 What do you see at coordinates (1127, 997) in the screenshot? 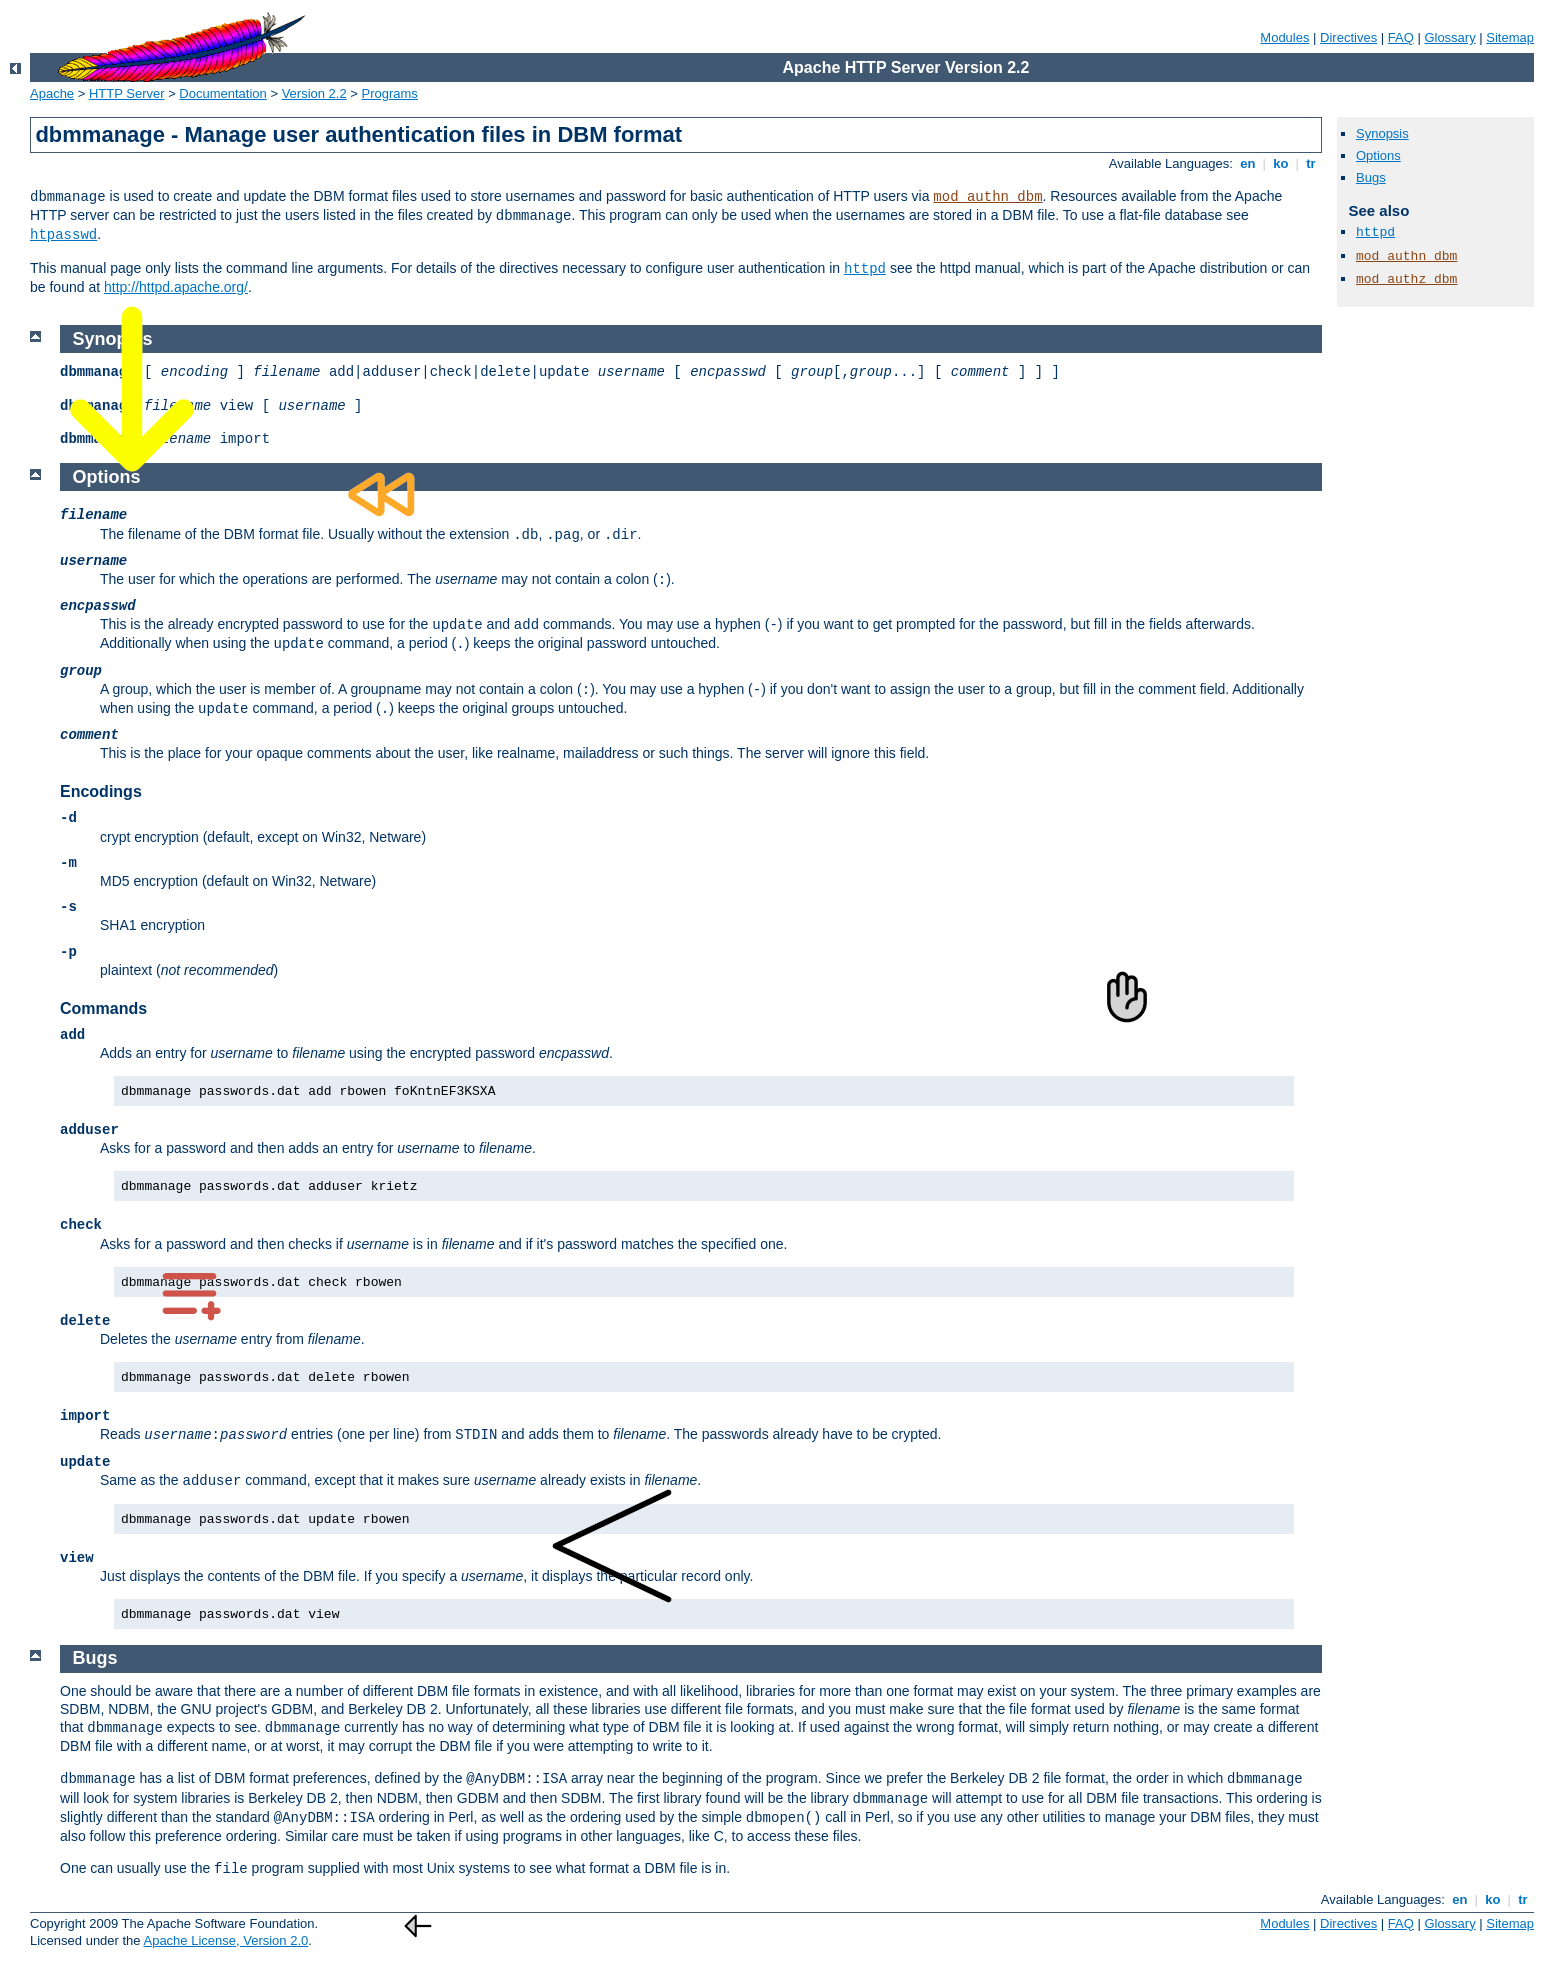
I see `stop or pause an action` at bounding box center [1127, 997].